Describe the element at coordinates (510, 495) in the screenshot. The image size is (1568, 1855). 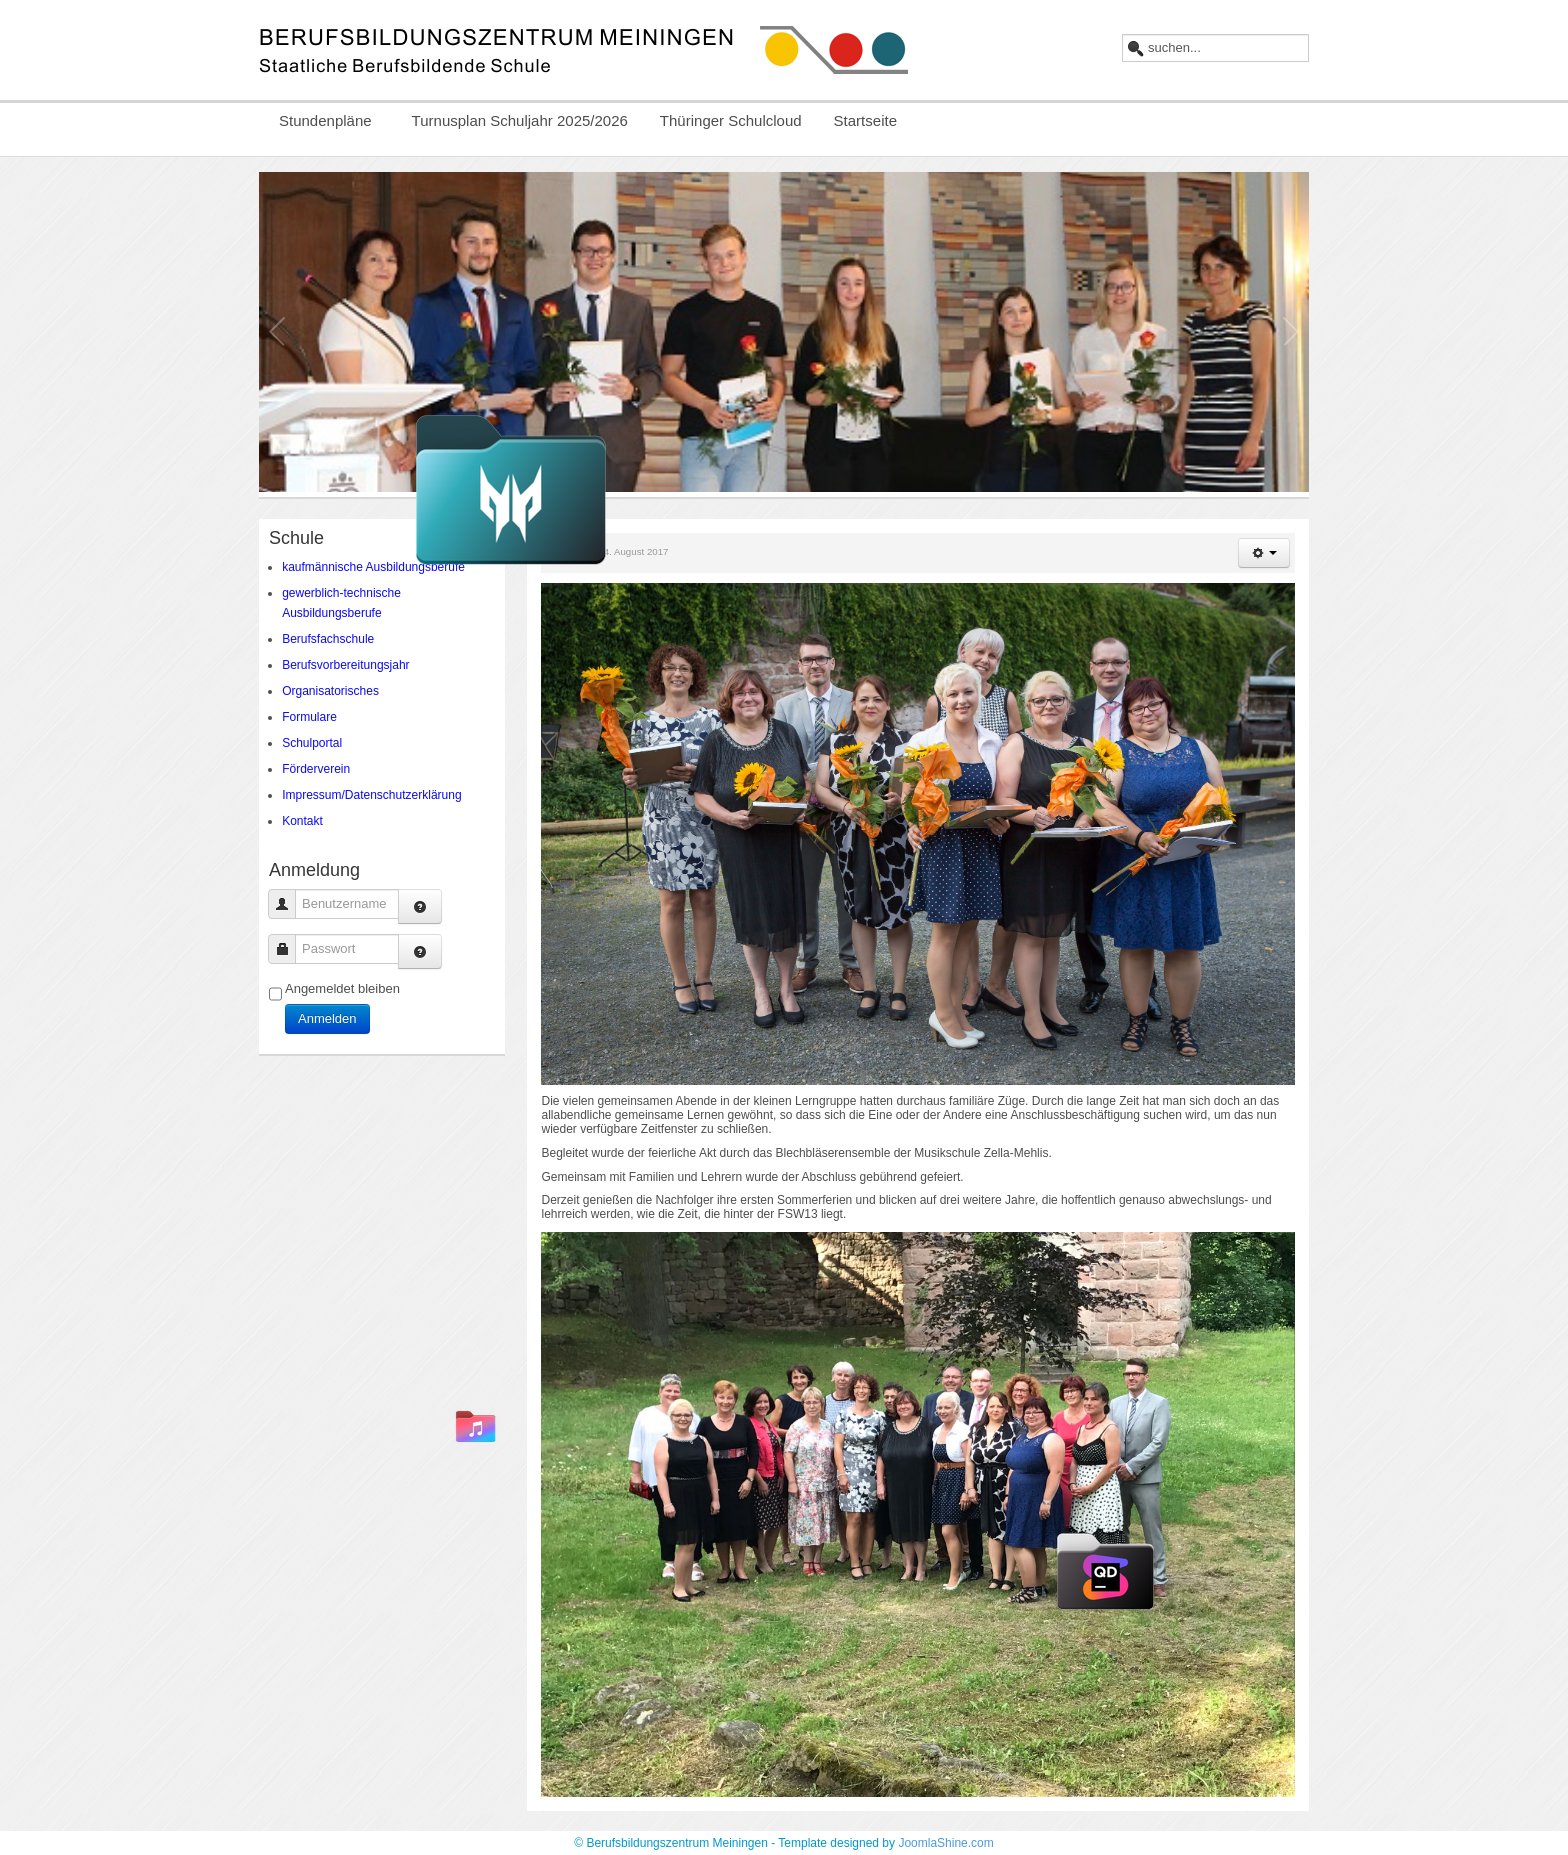
I see `open acer predator game files folder` at that location.